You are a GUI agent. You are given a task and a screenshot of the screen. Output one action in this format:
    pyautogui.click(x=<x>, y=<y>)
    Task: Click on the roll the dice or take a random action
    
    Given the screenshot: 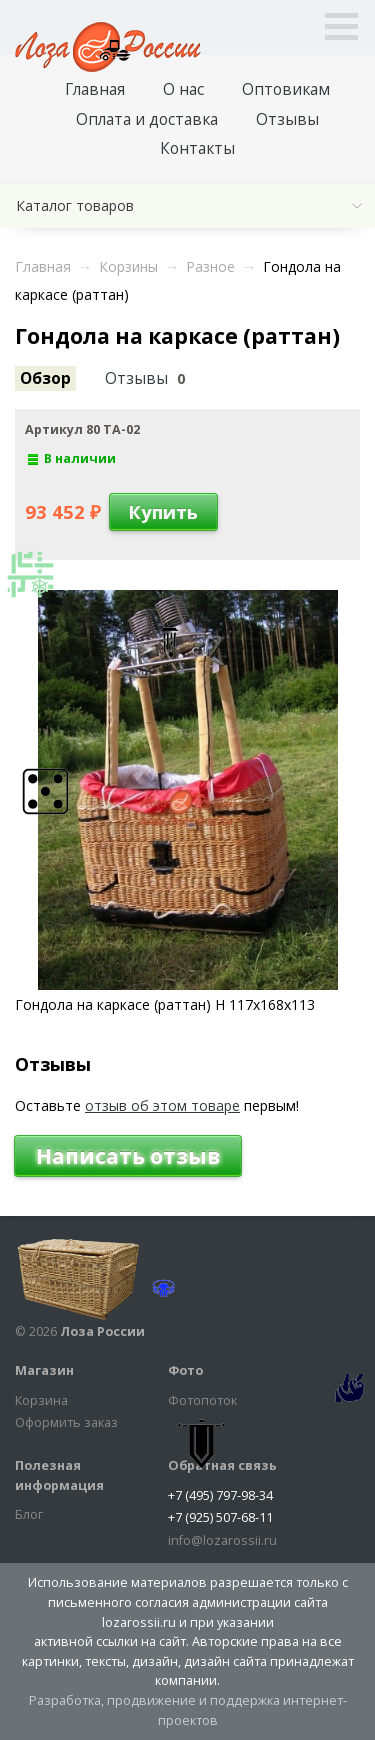 What is the action you would take?
    pyautogui.click(x=45, y=791)
    